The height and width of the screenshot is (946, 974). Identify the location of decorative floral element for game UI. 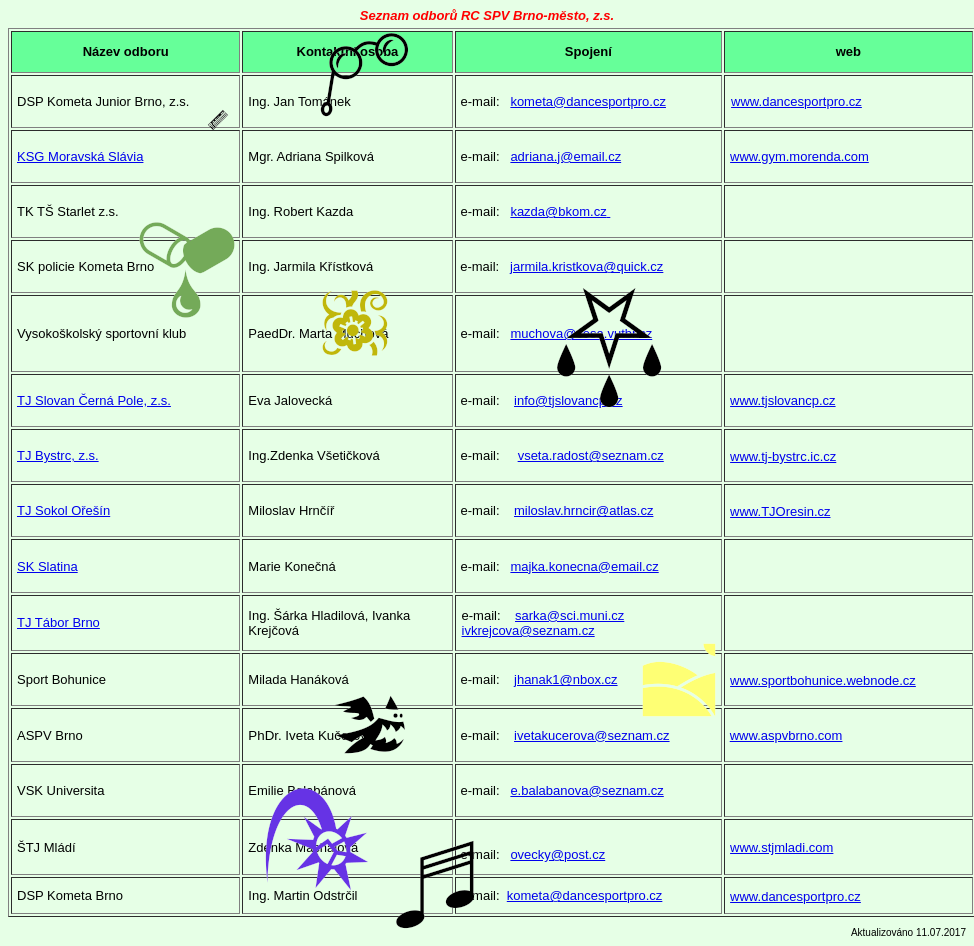
(355, 323).